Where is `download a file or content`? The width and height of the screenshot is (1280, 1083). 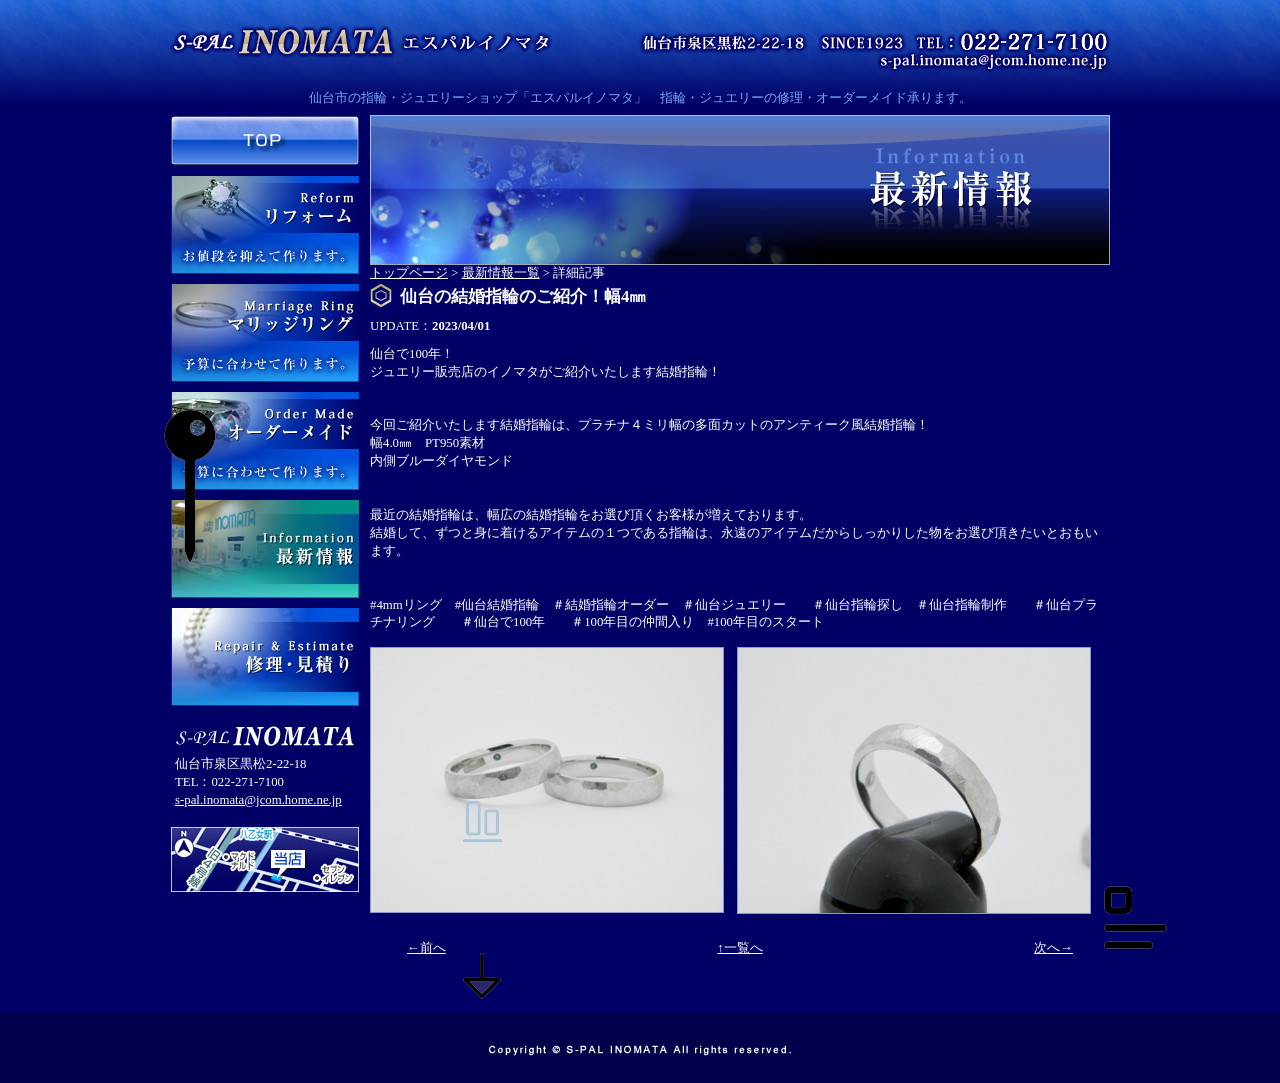 download a file or content is located at coordinates (482, 976).